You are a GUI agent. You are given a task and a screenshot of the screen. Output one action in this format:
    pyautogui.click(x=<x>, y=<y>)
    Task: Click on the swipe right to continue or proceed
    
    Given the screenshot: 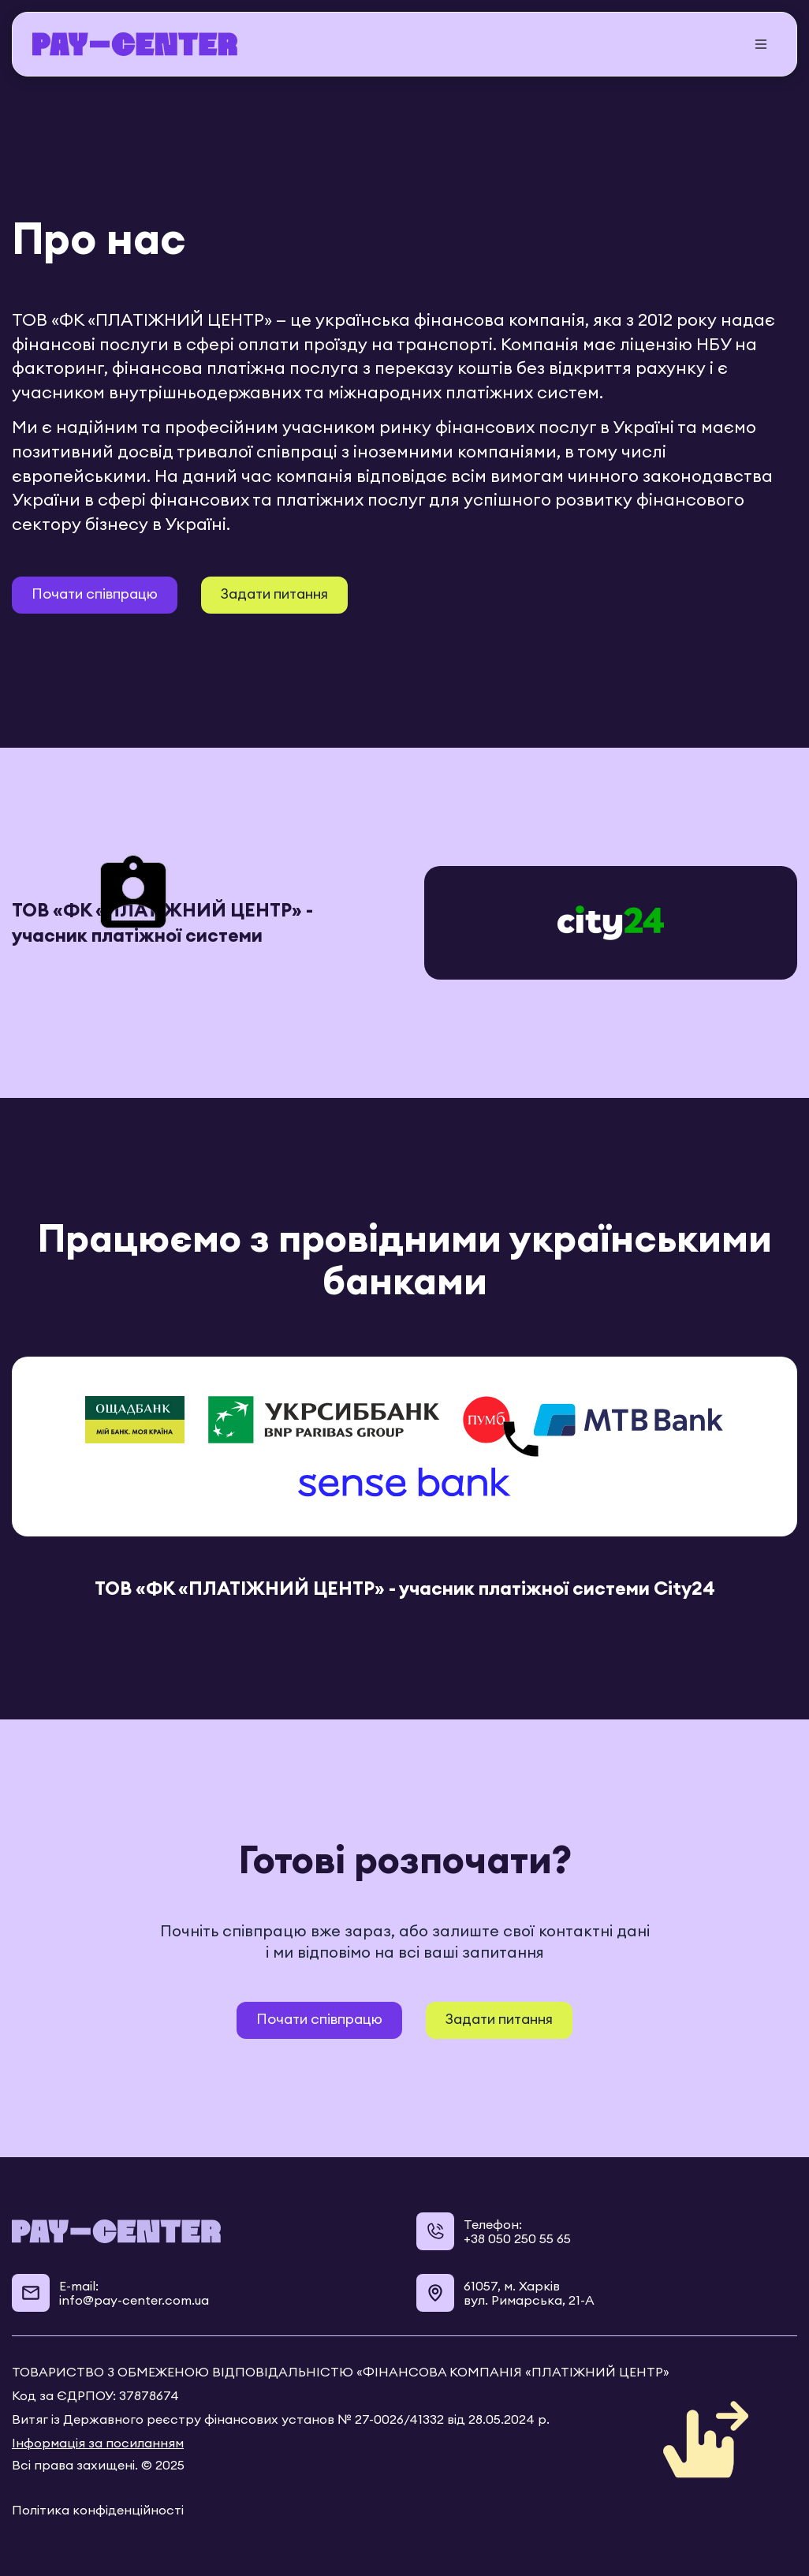 What is the action you would take?
    pyautogui.click(x=701, y=2442)
    